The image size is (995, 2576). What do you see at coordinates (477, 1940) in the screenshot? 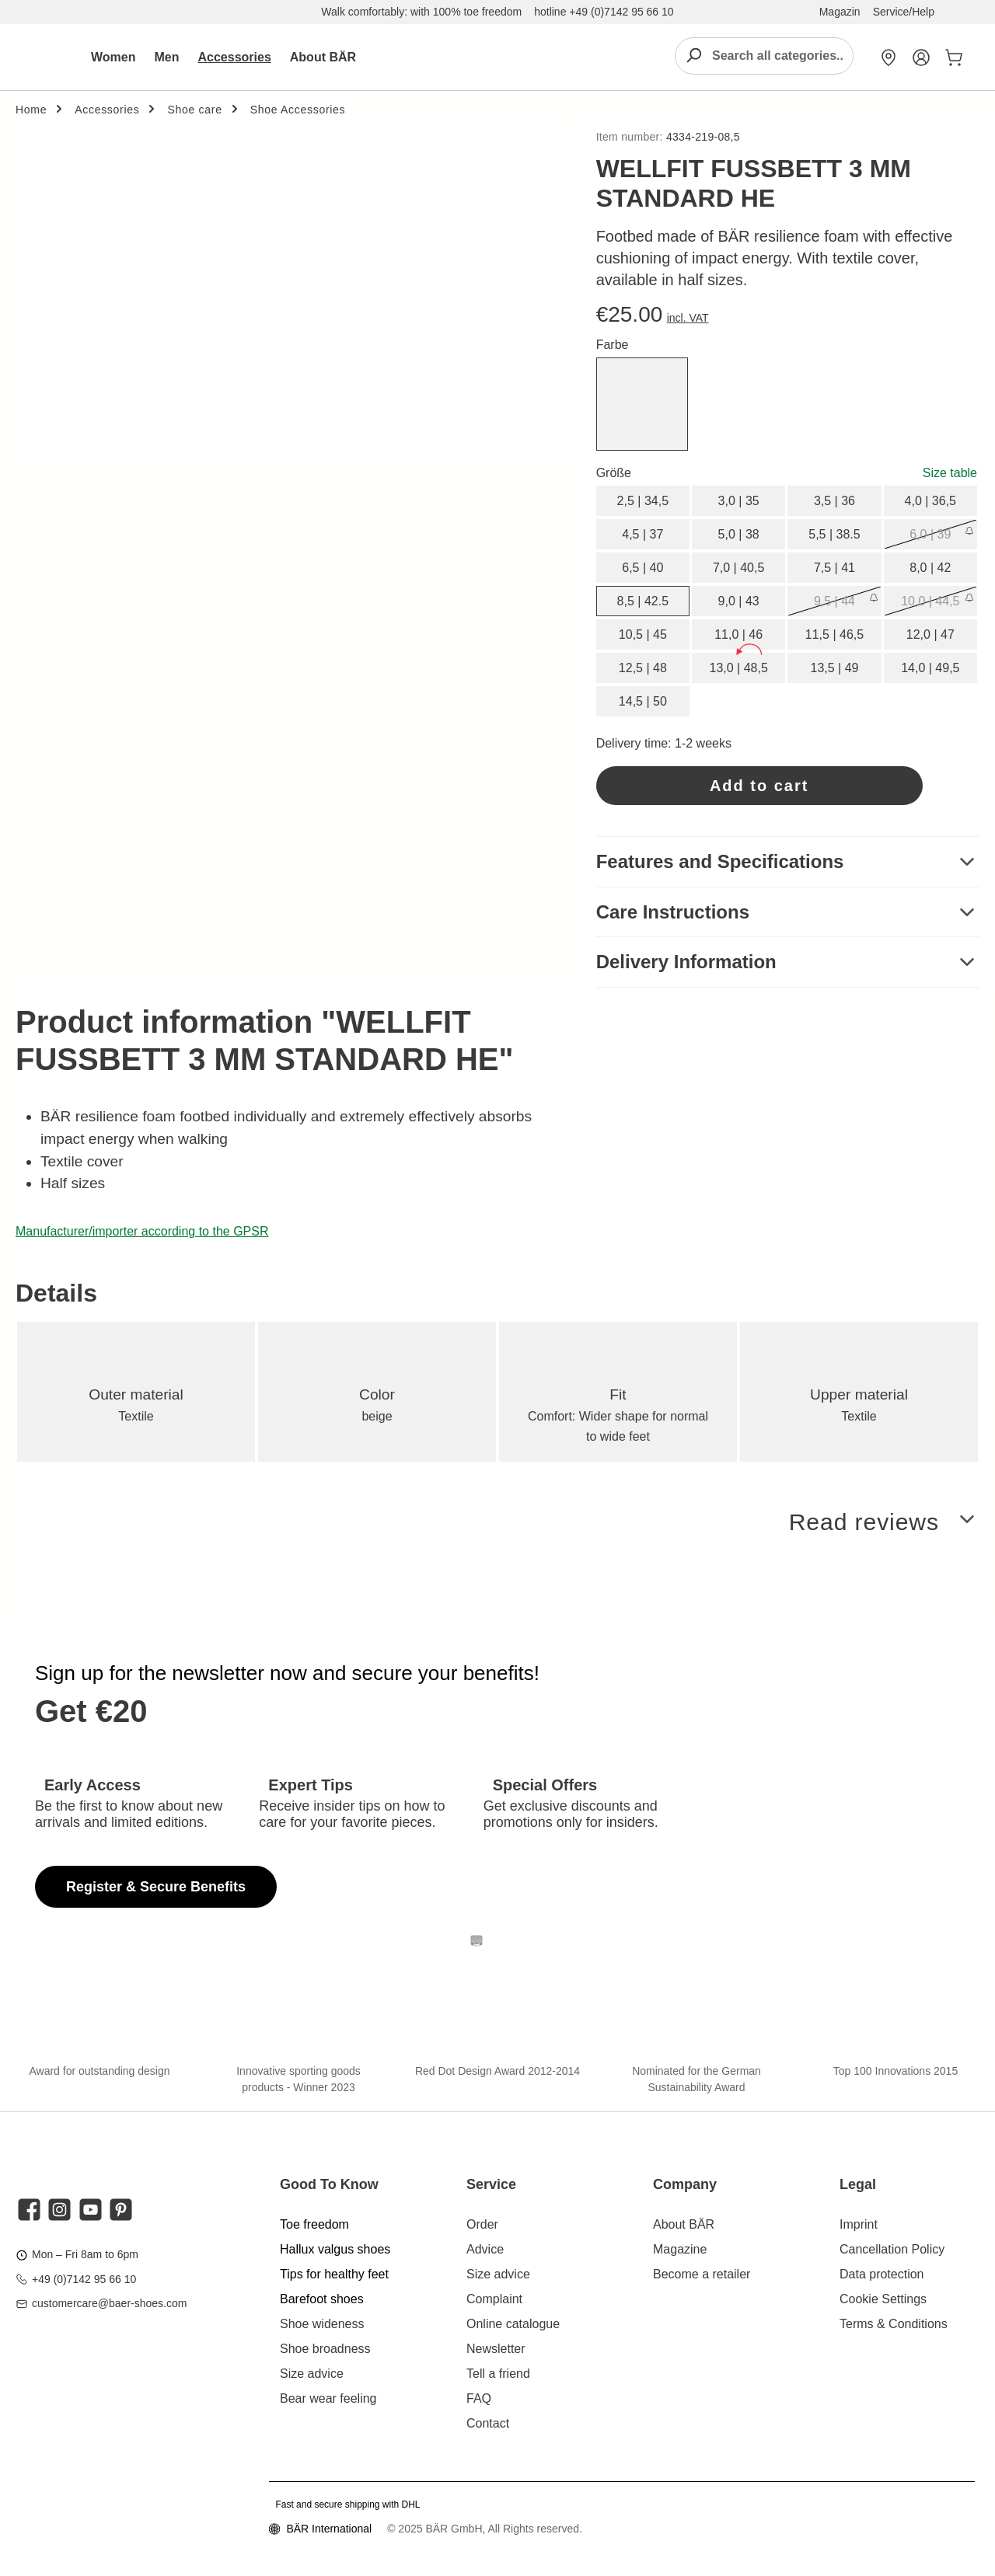
I see `access optical drive or disc reader` at bounding box center [477, 1940].